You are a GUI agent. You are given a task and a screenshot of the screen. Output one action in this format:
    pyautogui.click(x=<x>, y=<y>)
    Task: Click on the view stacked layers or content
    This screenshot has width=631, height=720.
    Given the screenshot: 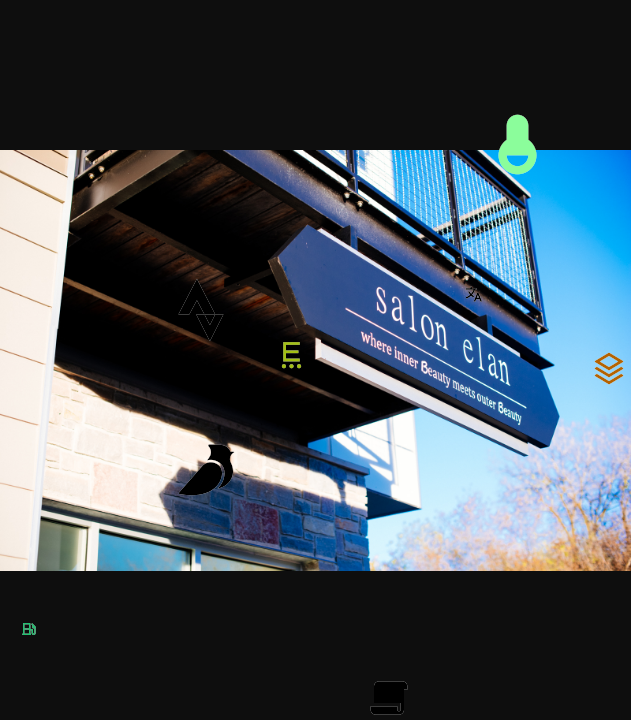 What is the action you would take?
    pyautogui.click(x=609, y=369)
    